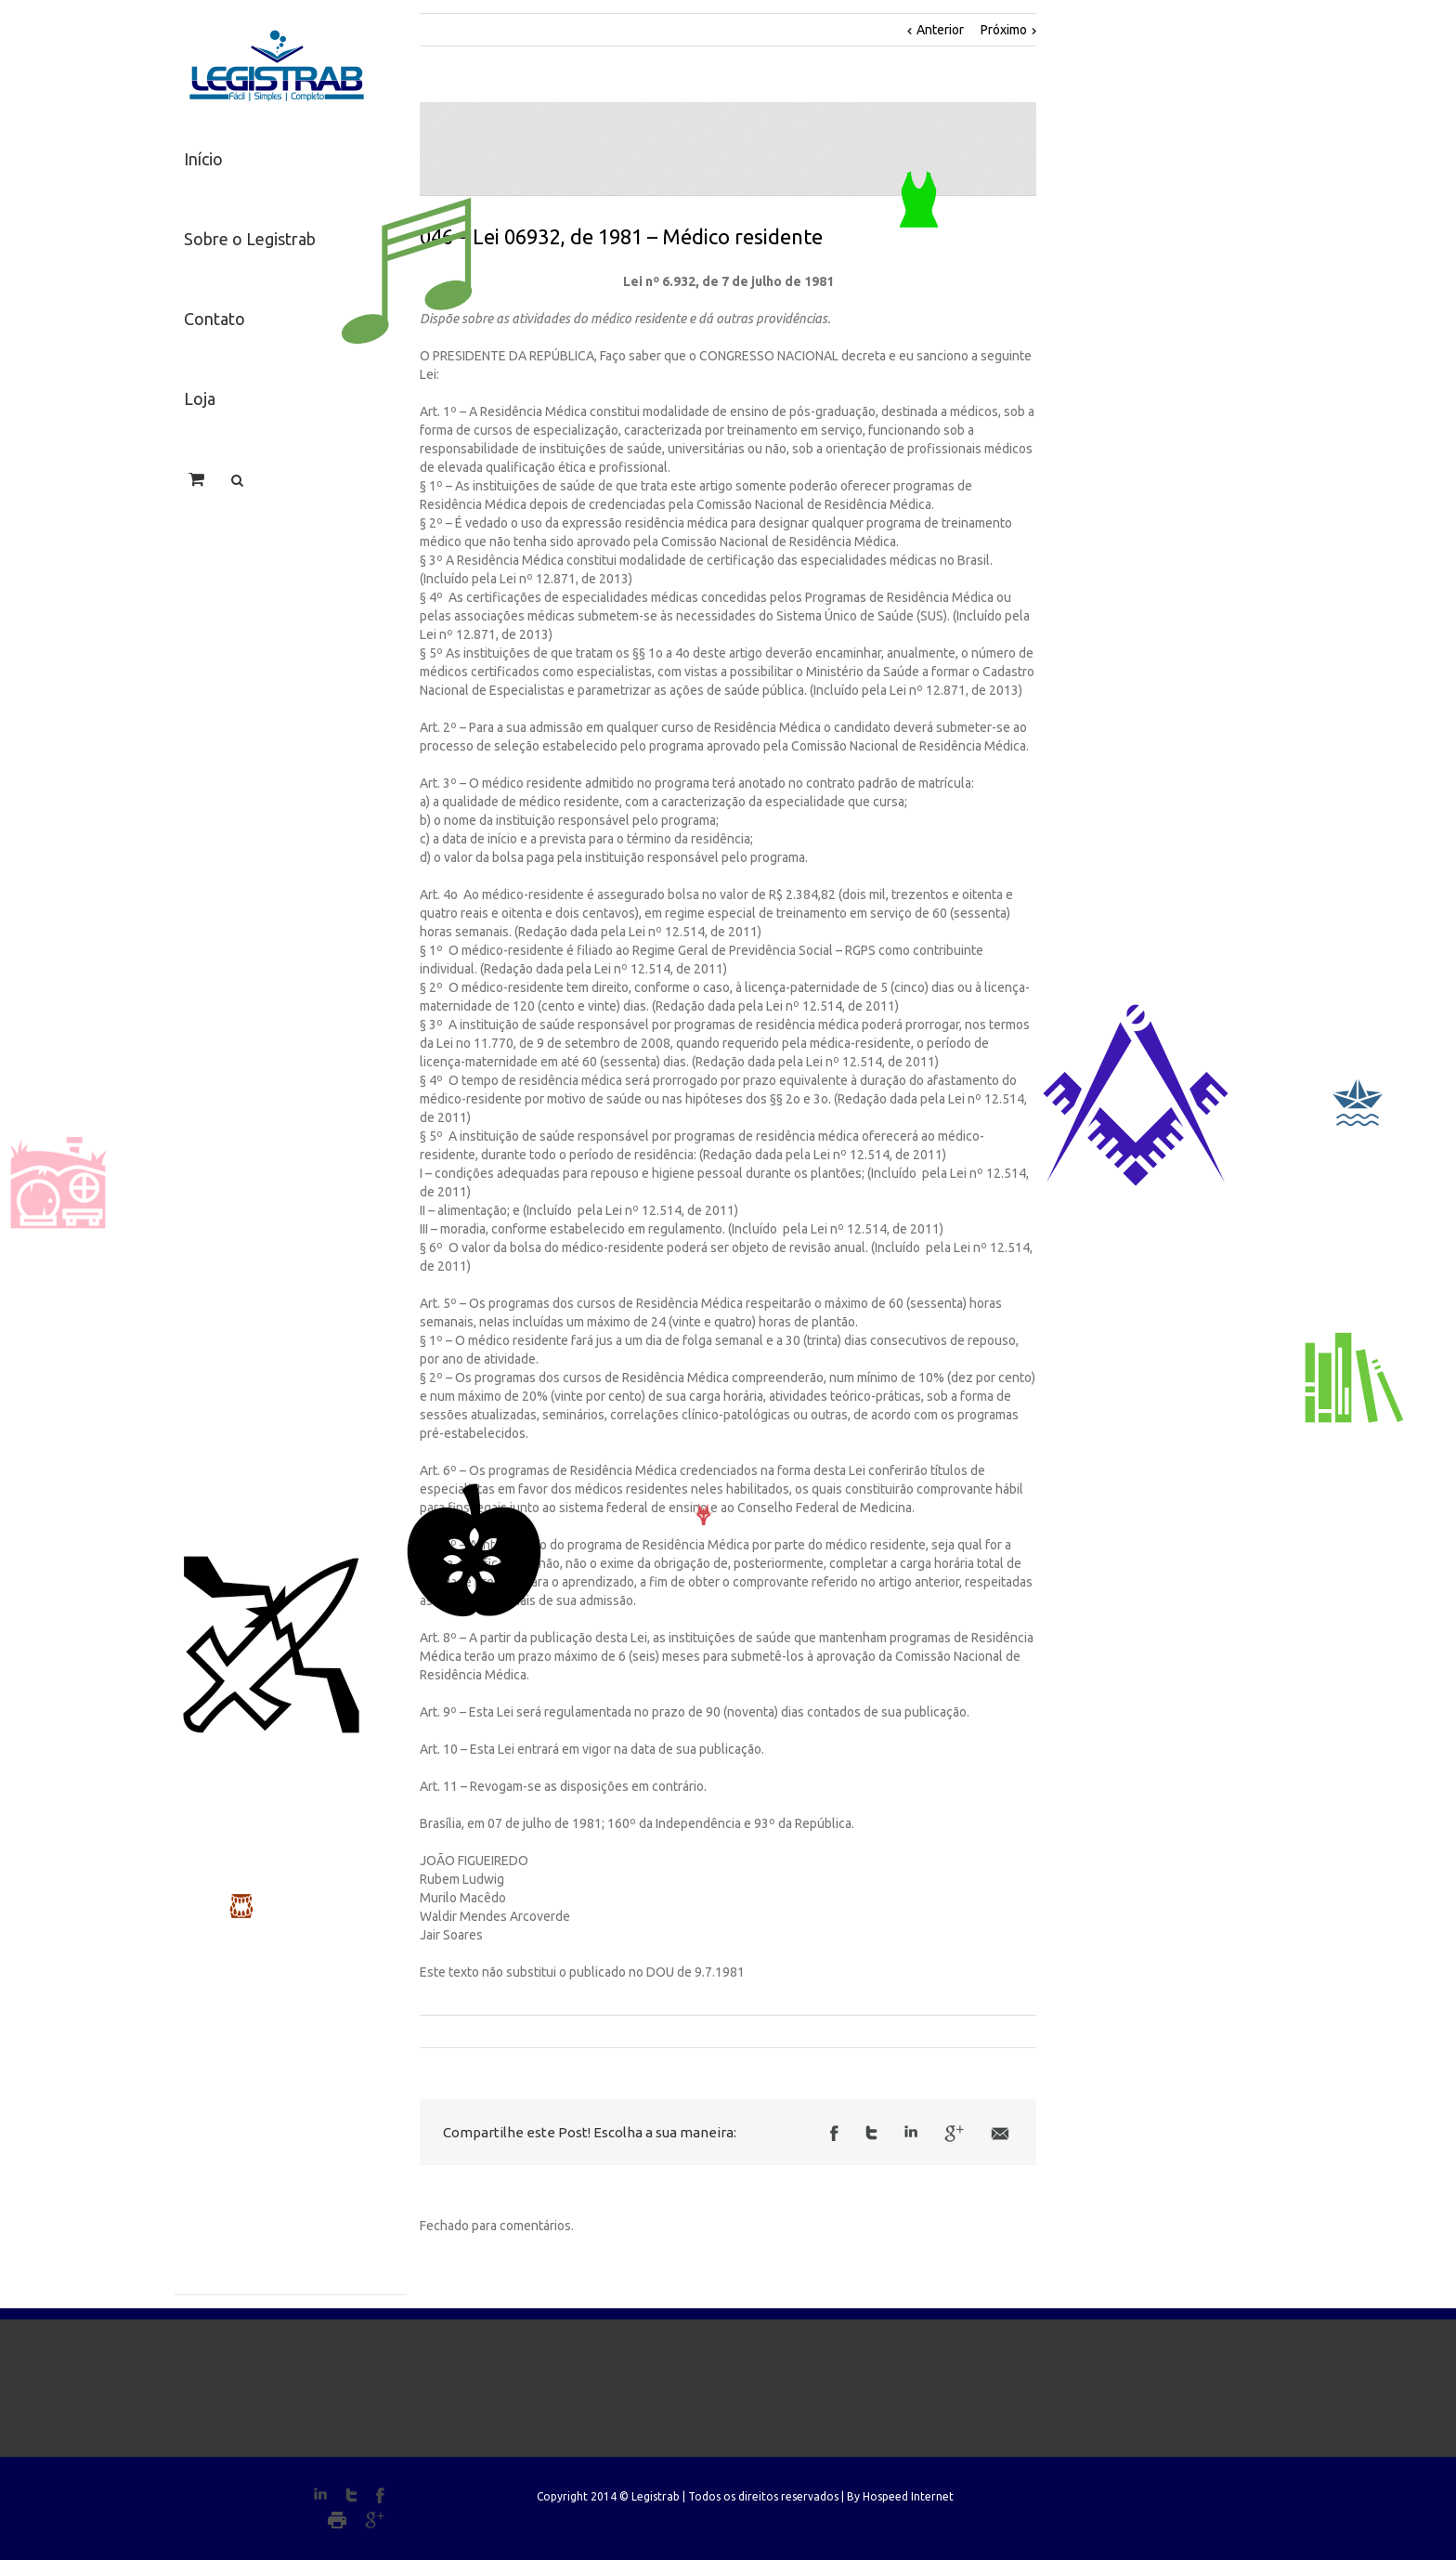 The image size is (1456, 2560). Describe the element at coordinates (474, 1549) in the screenshot. I see `view apple seed count or farming resources` at that location.